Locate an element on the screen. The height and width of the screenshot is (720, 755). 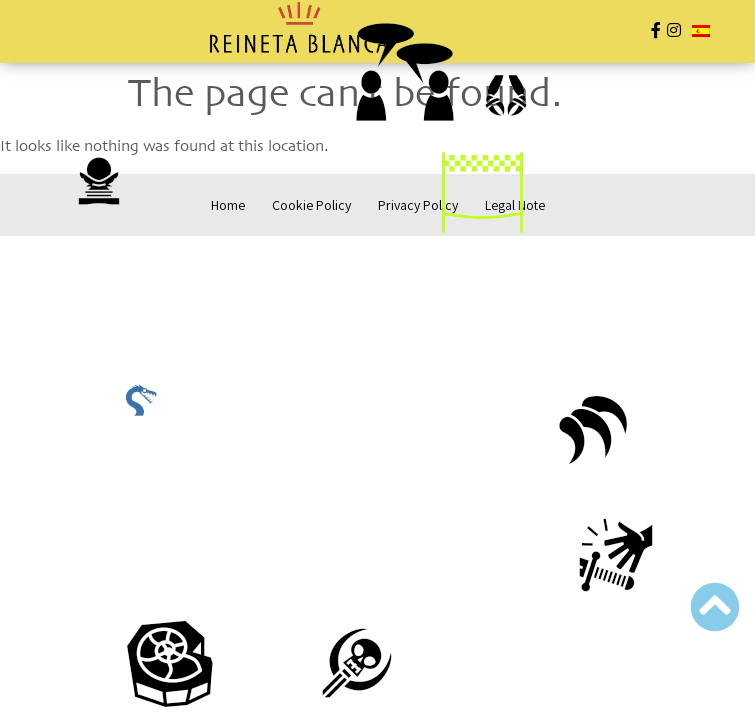
select claw attack ability is located at coordinates (506, 95).